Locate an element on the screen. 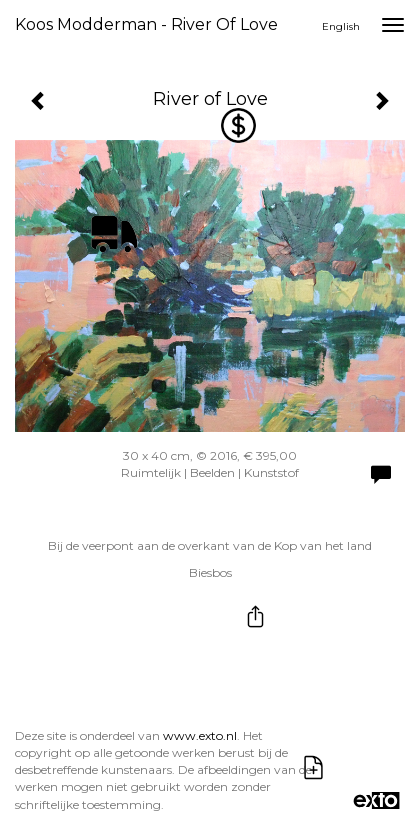  create a new document is located at coordinates (313, 767).